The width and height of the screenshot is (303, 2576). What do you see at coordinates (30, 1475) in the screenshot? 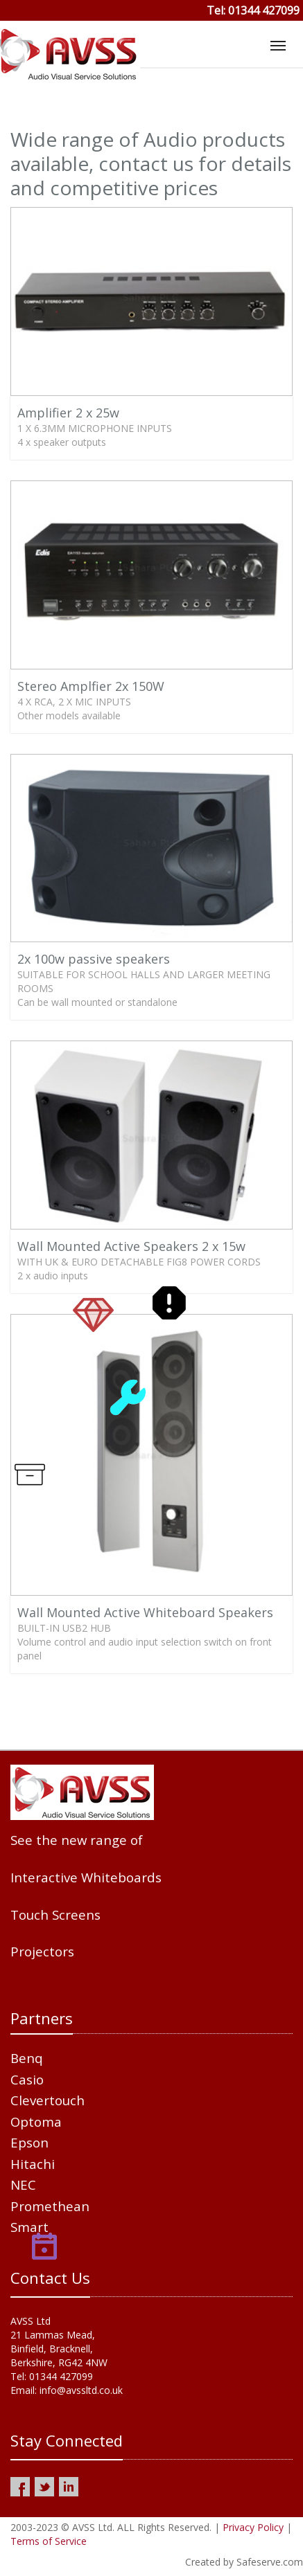
I see `archive an item or conversation` at bounding box center [30, 1475].